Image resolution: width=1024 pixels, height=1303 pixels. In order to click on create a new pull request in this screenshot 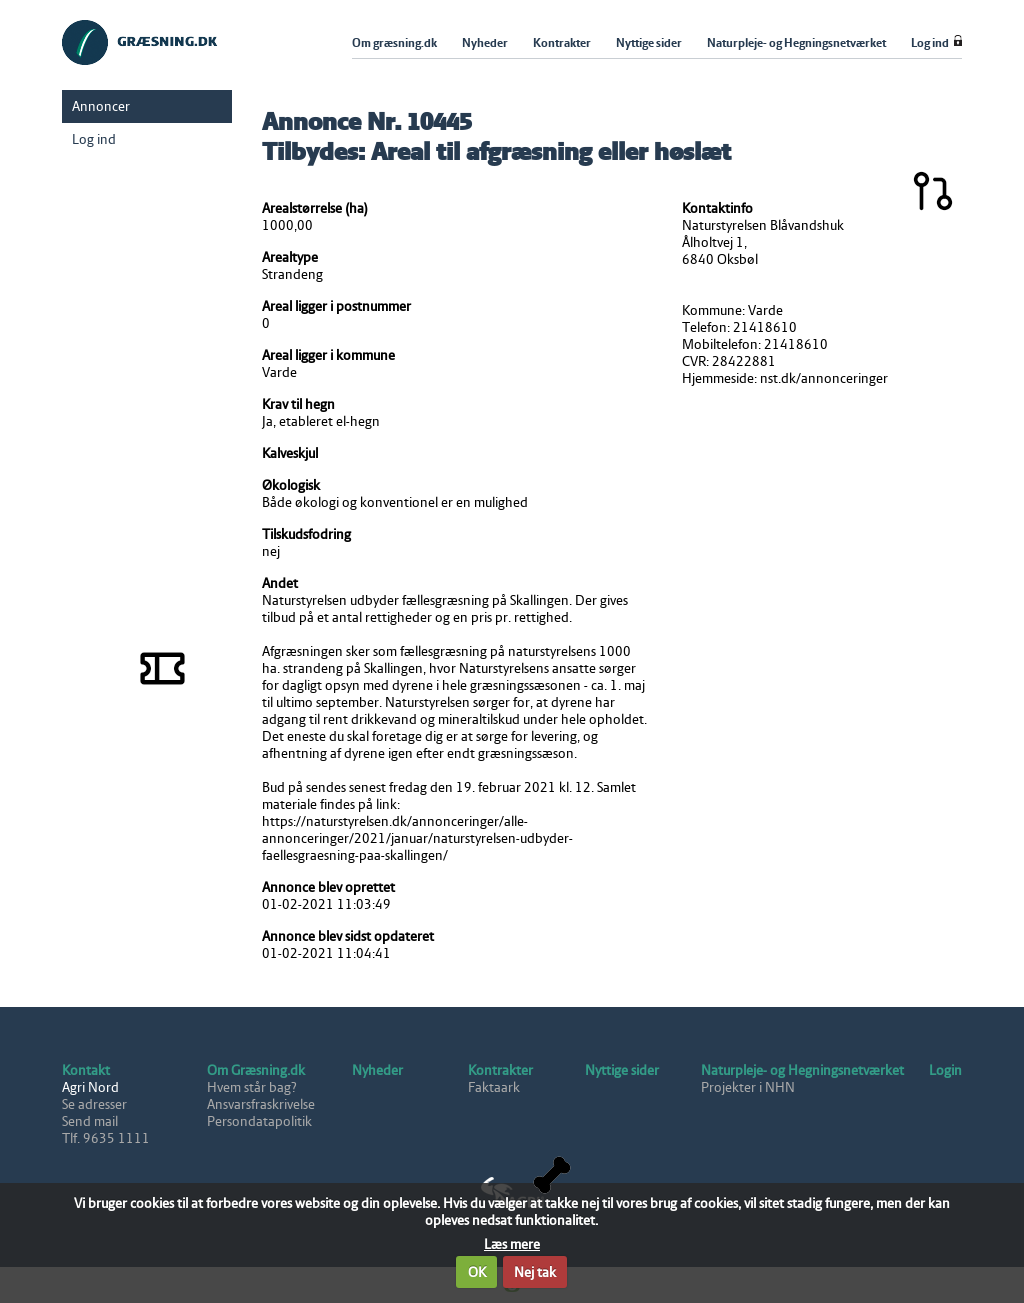, I will do `click(933, 191)`.